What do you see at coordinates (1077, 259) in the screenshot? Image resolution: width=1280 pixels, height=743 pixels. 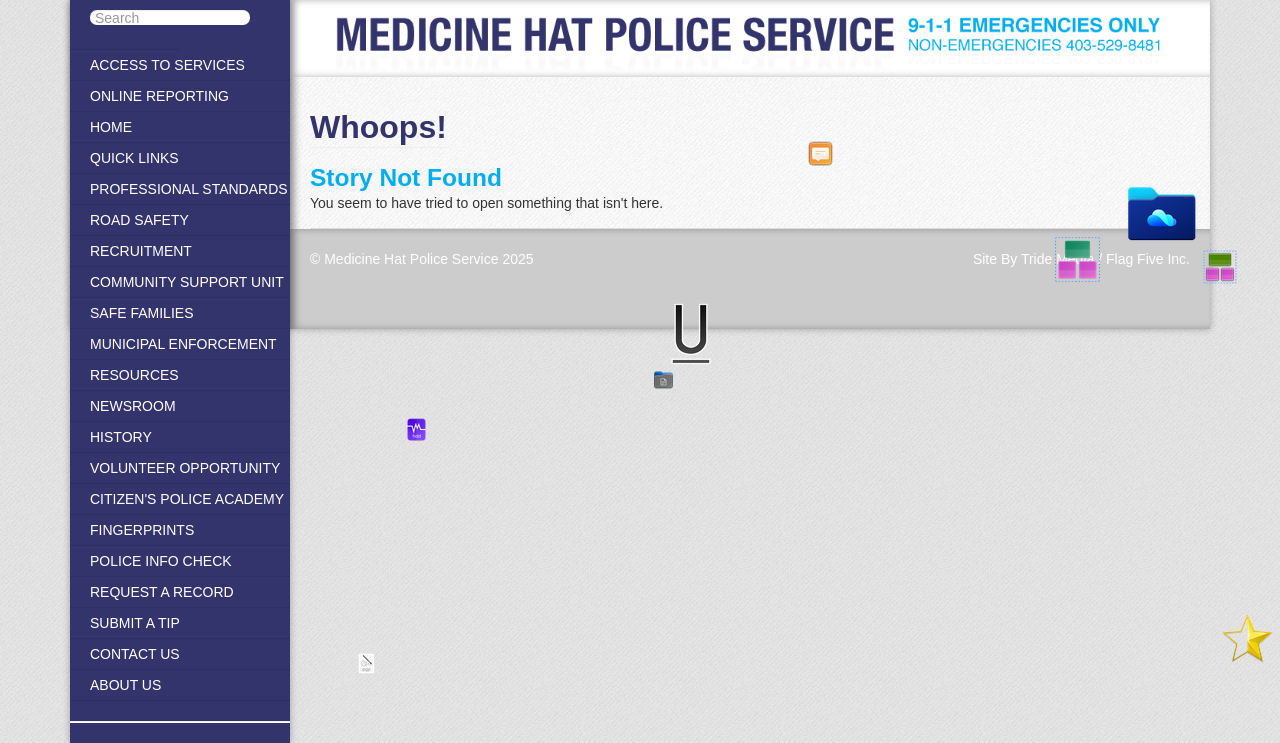 I see `select all items in the current view` at bounding box center [1077, 259].